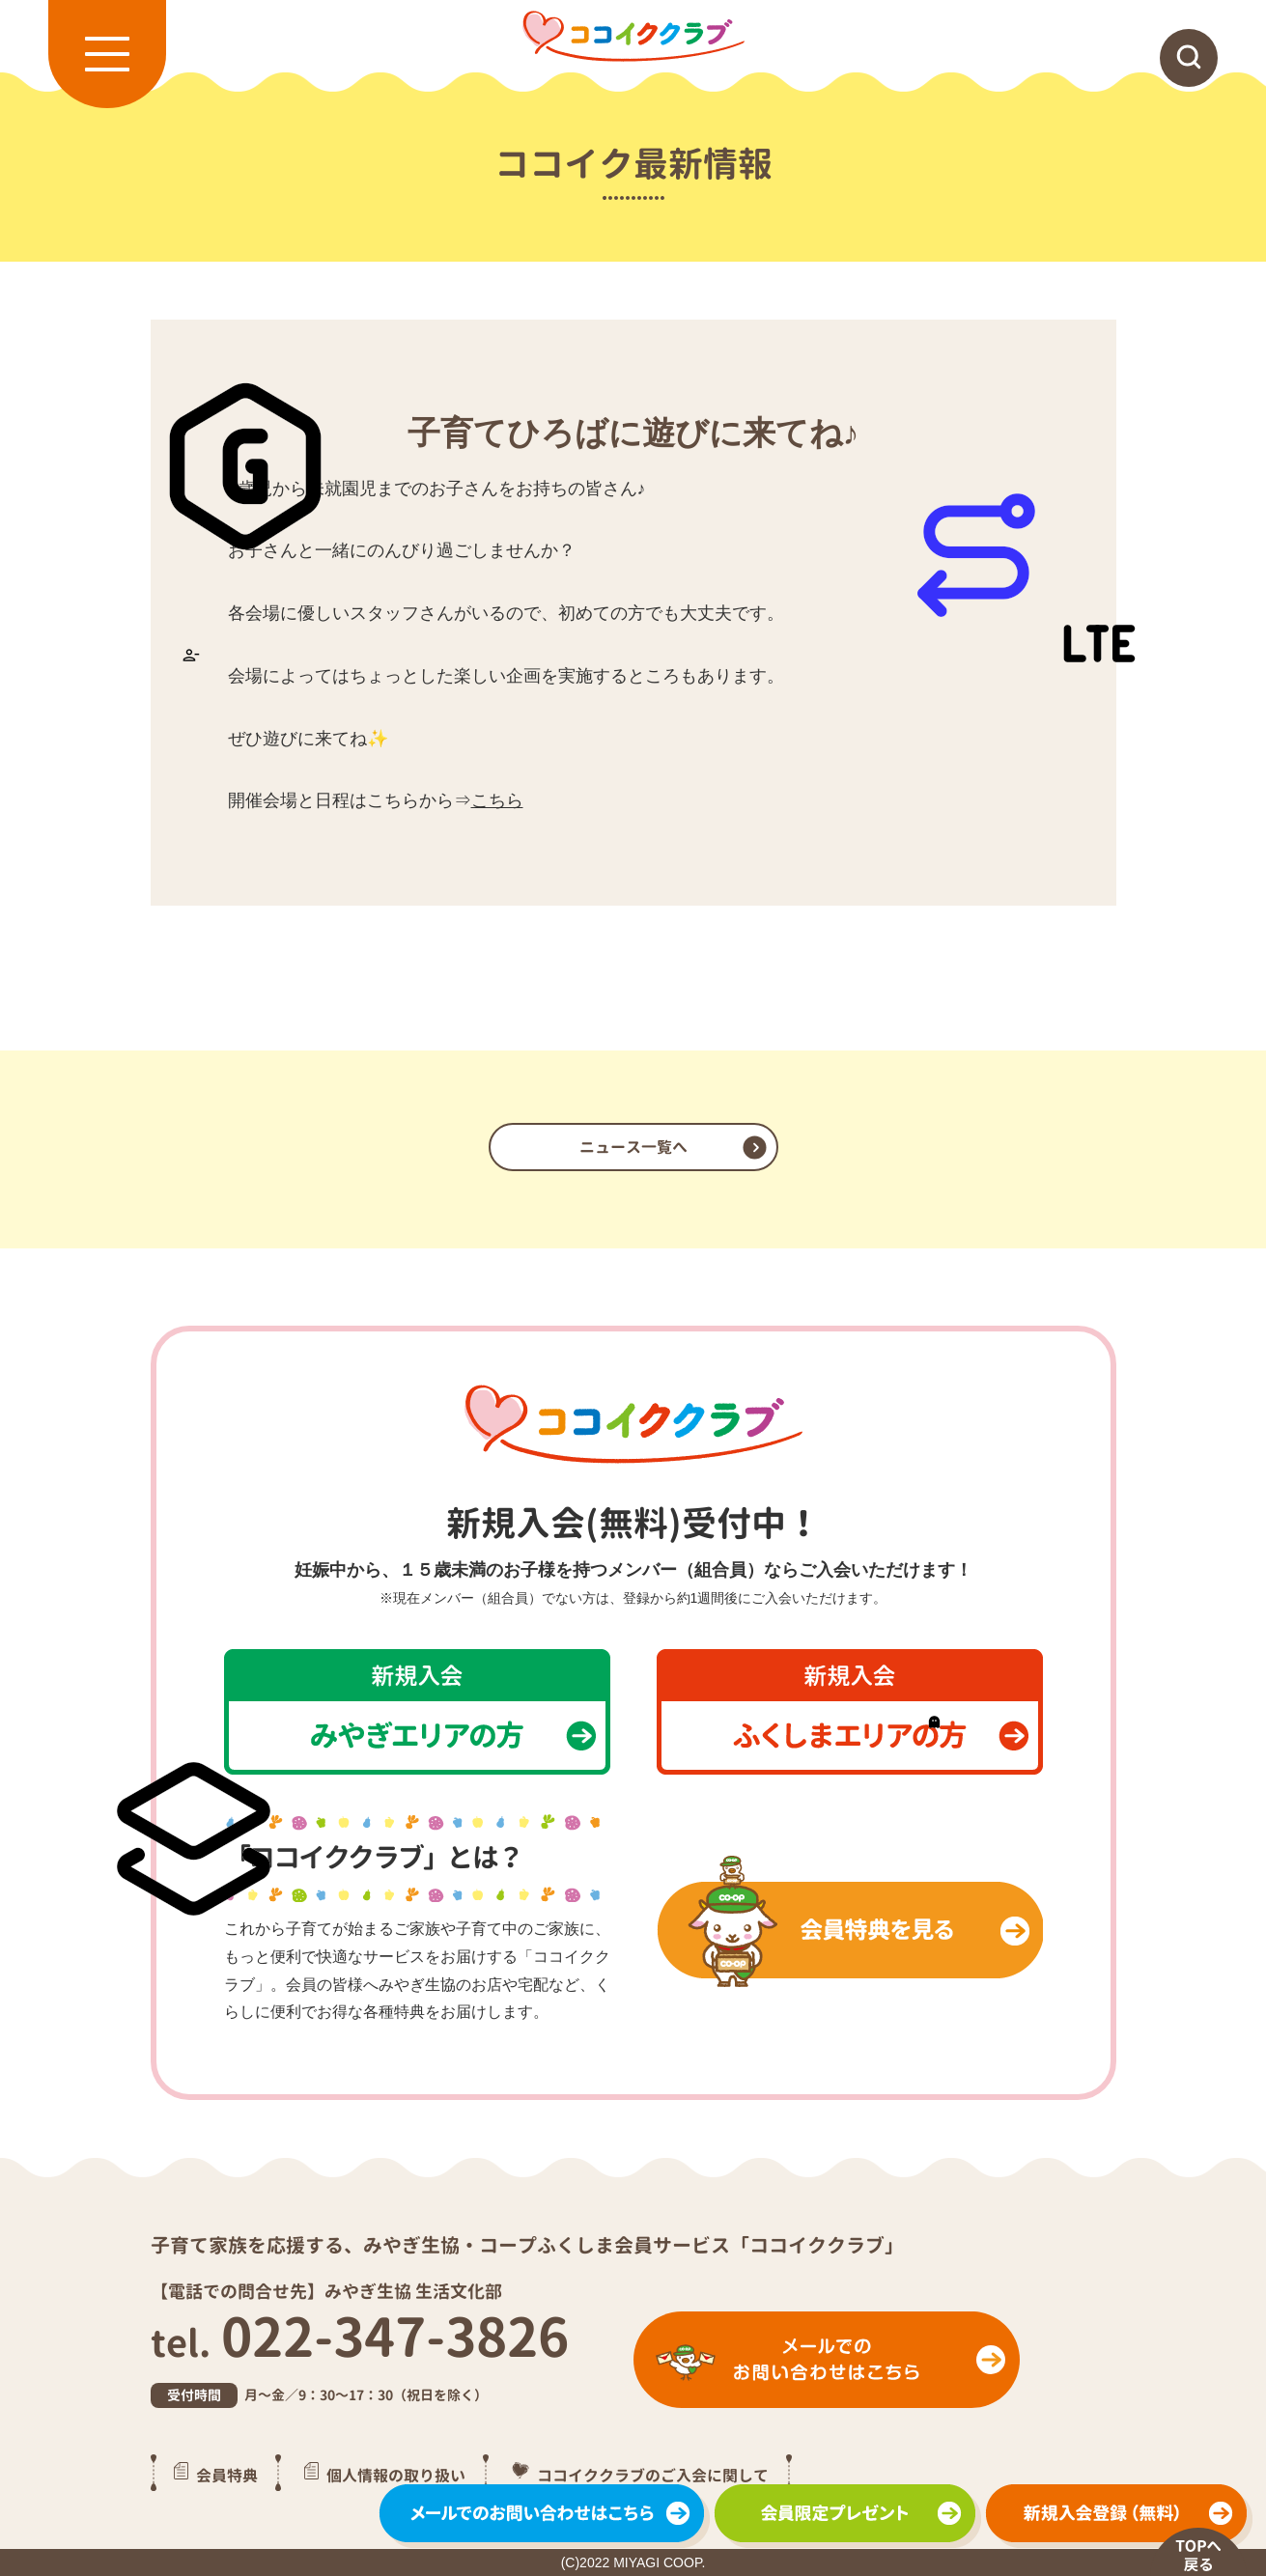  Describe the element at coordinates (934, 1722) in the screenshot. I see `indicates ghost mode or invisible status` at that location.